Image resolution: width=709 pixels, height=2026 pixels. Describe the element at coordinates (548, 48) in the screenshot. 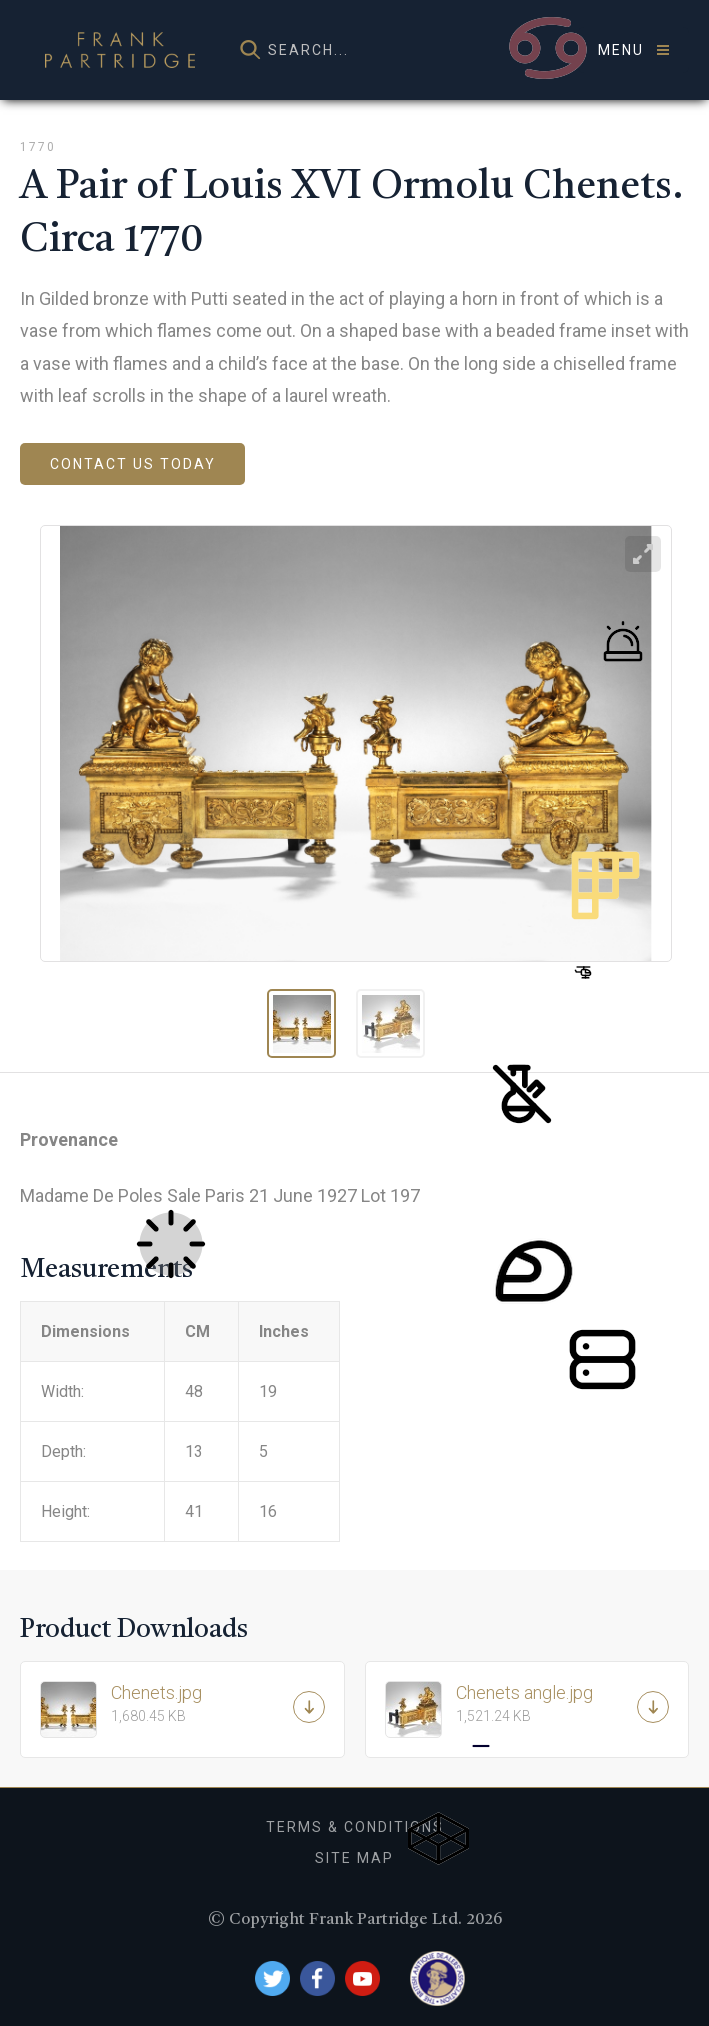

I see `indicates cancer zodiac sign` at that location.